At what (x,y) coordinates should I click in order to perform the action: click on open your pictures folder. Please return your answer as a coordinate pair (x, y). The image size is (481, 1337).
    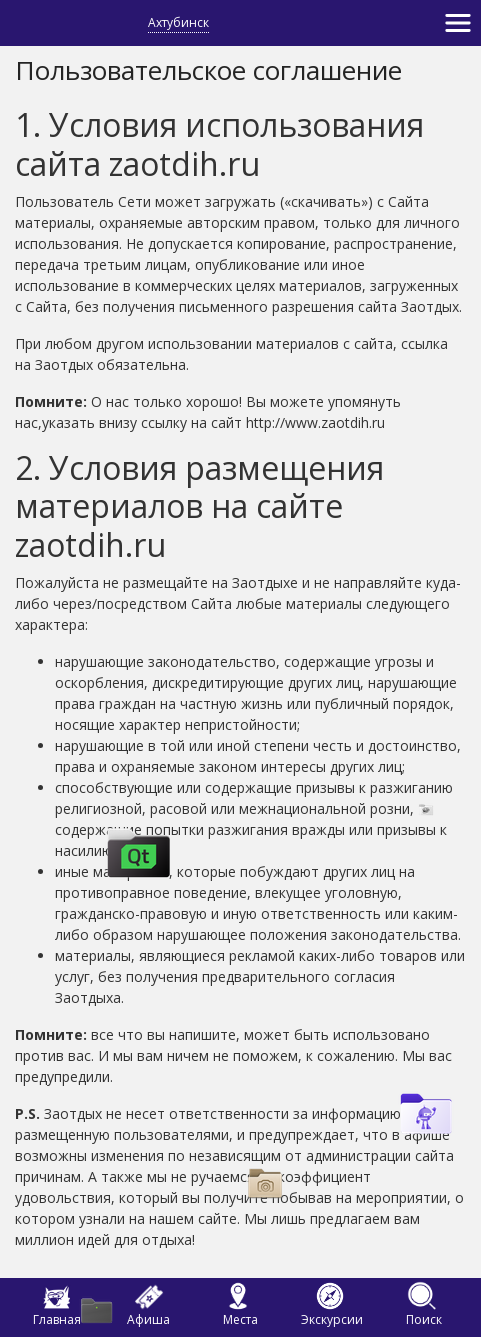
    Looking at the image, I should click on (265, 1185).